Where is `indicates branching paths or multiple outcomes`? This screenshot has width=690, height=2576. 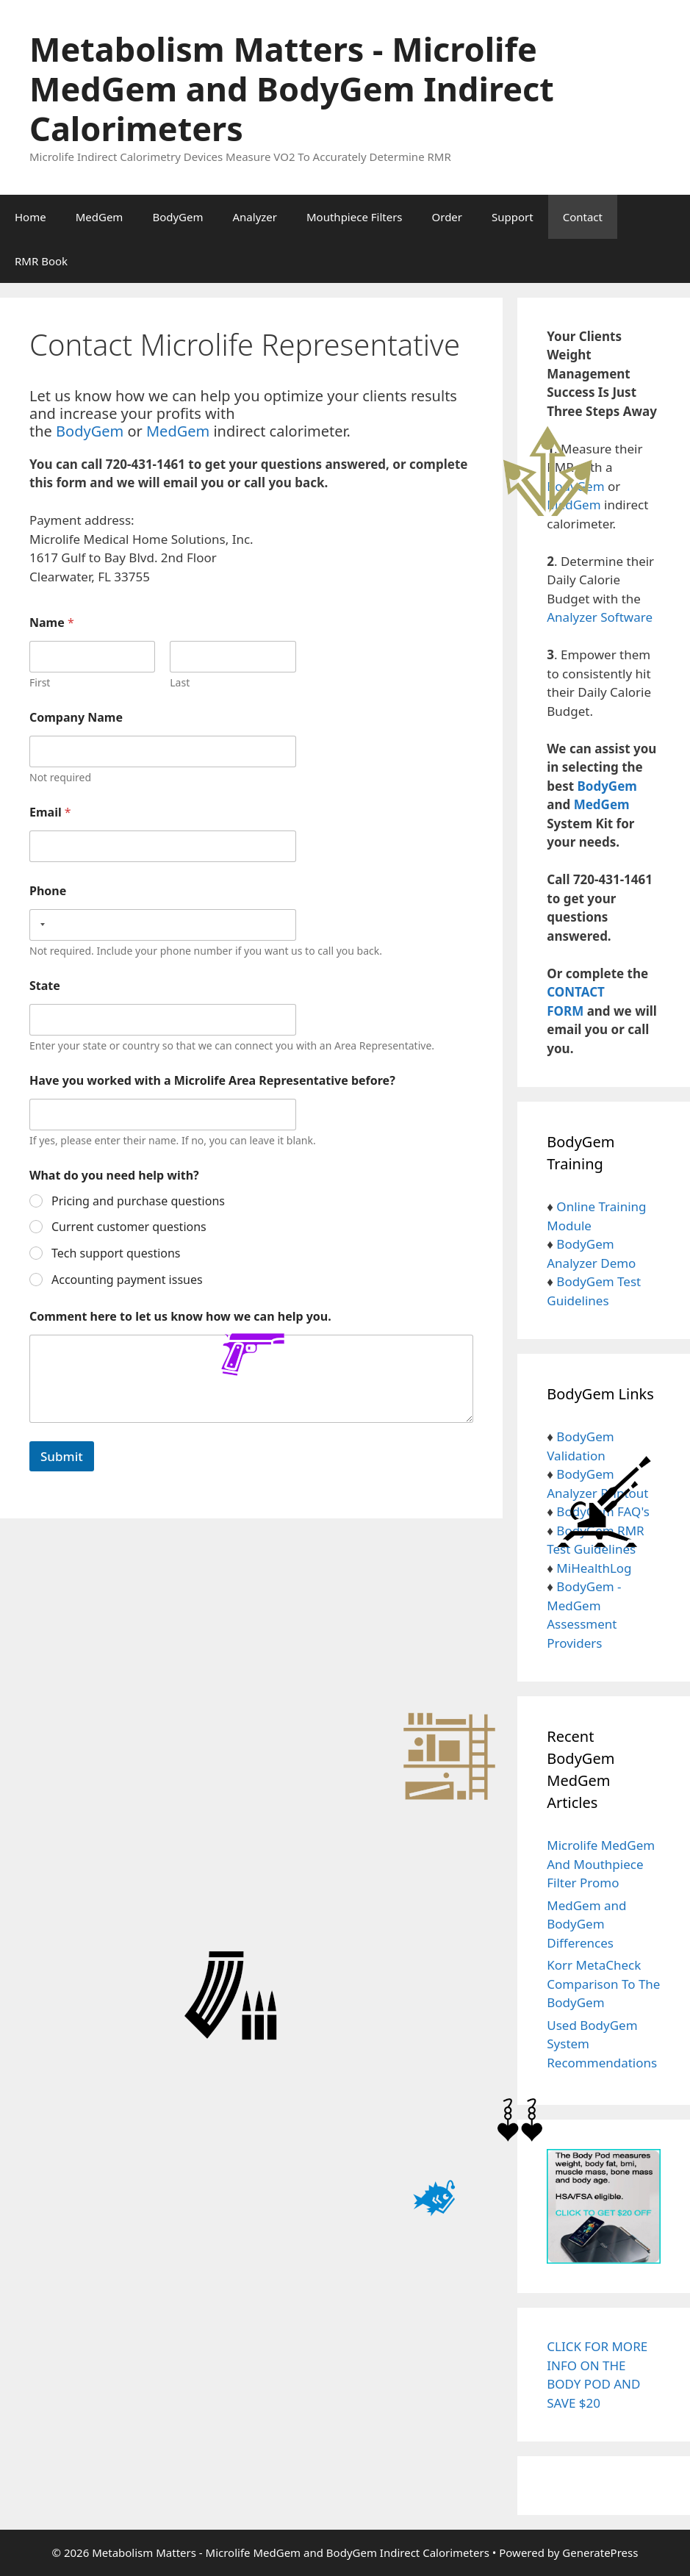
indicates branching paths or multiple outcomes is located at coordinates (547, 471).